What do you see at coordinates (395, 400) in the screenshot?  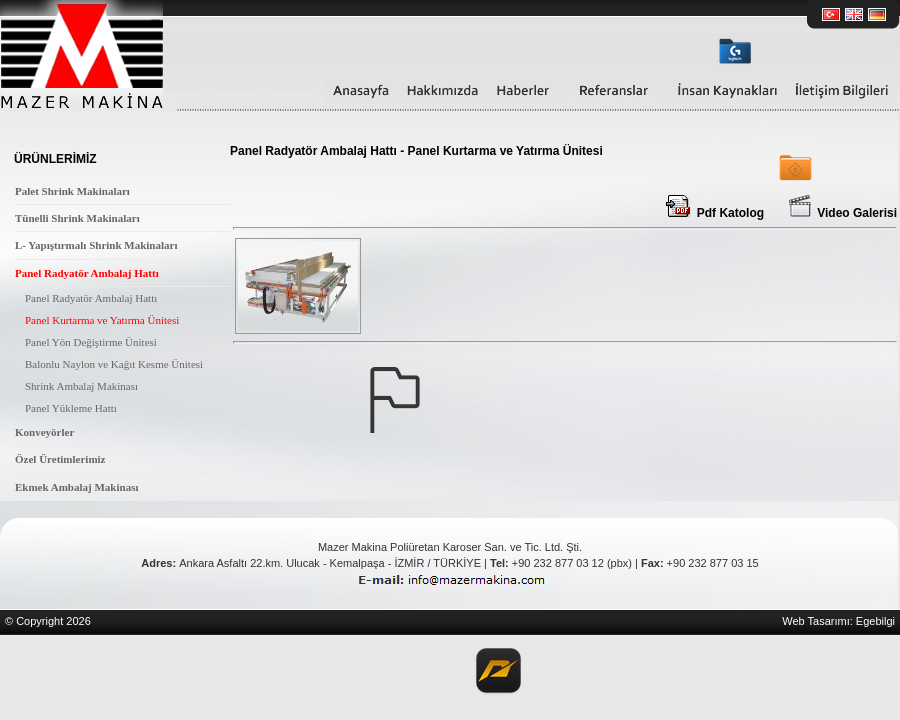 I see `access region or language settings` at bounding box center [395, 400].